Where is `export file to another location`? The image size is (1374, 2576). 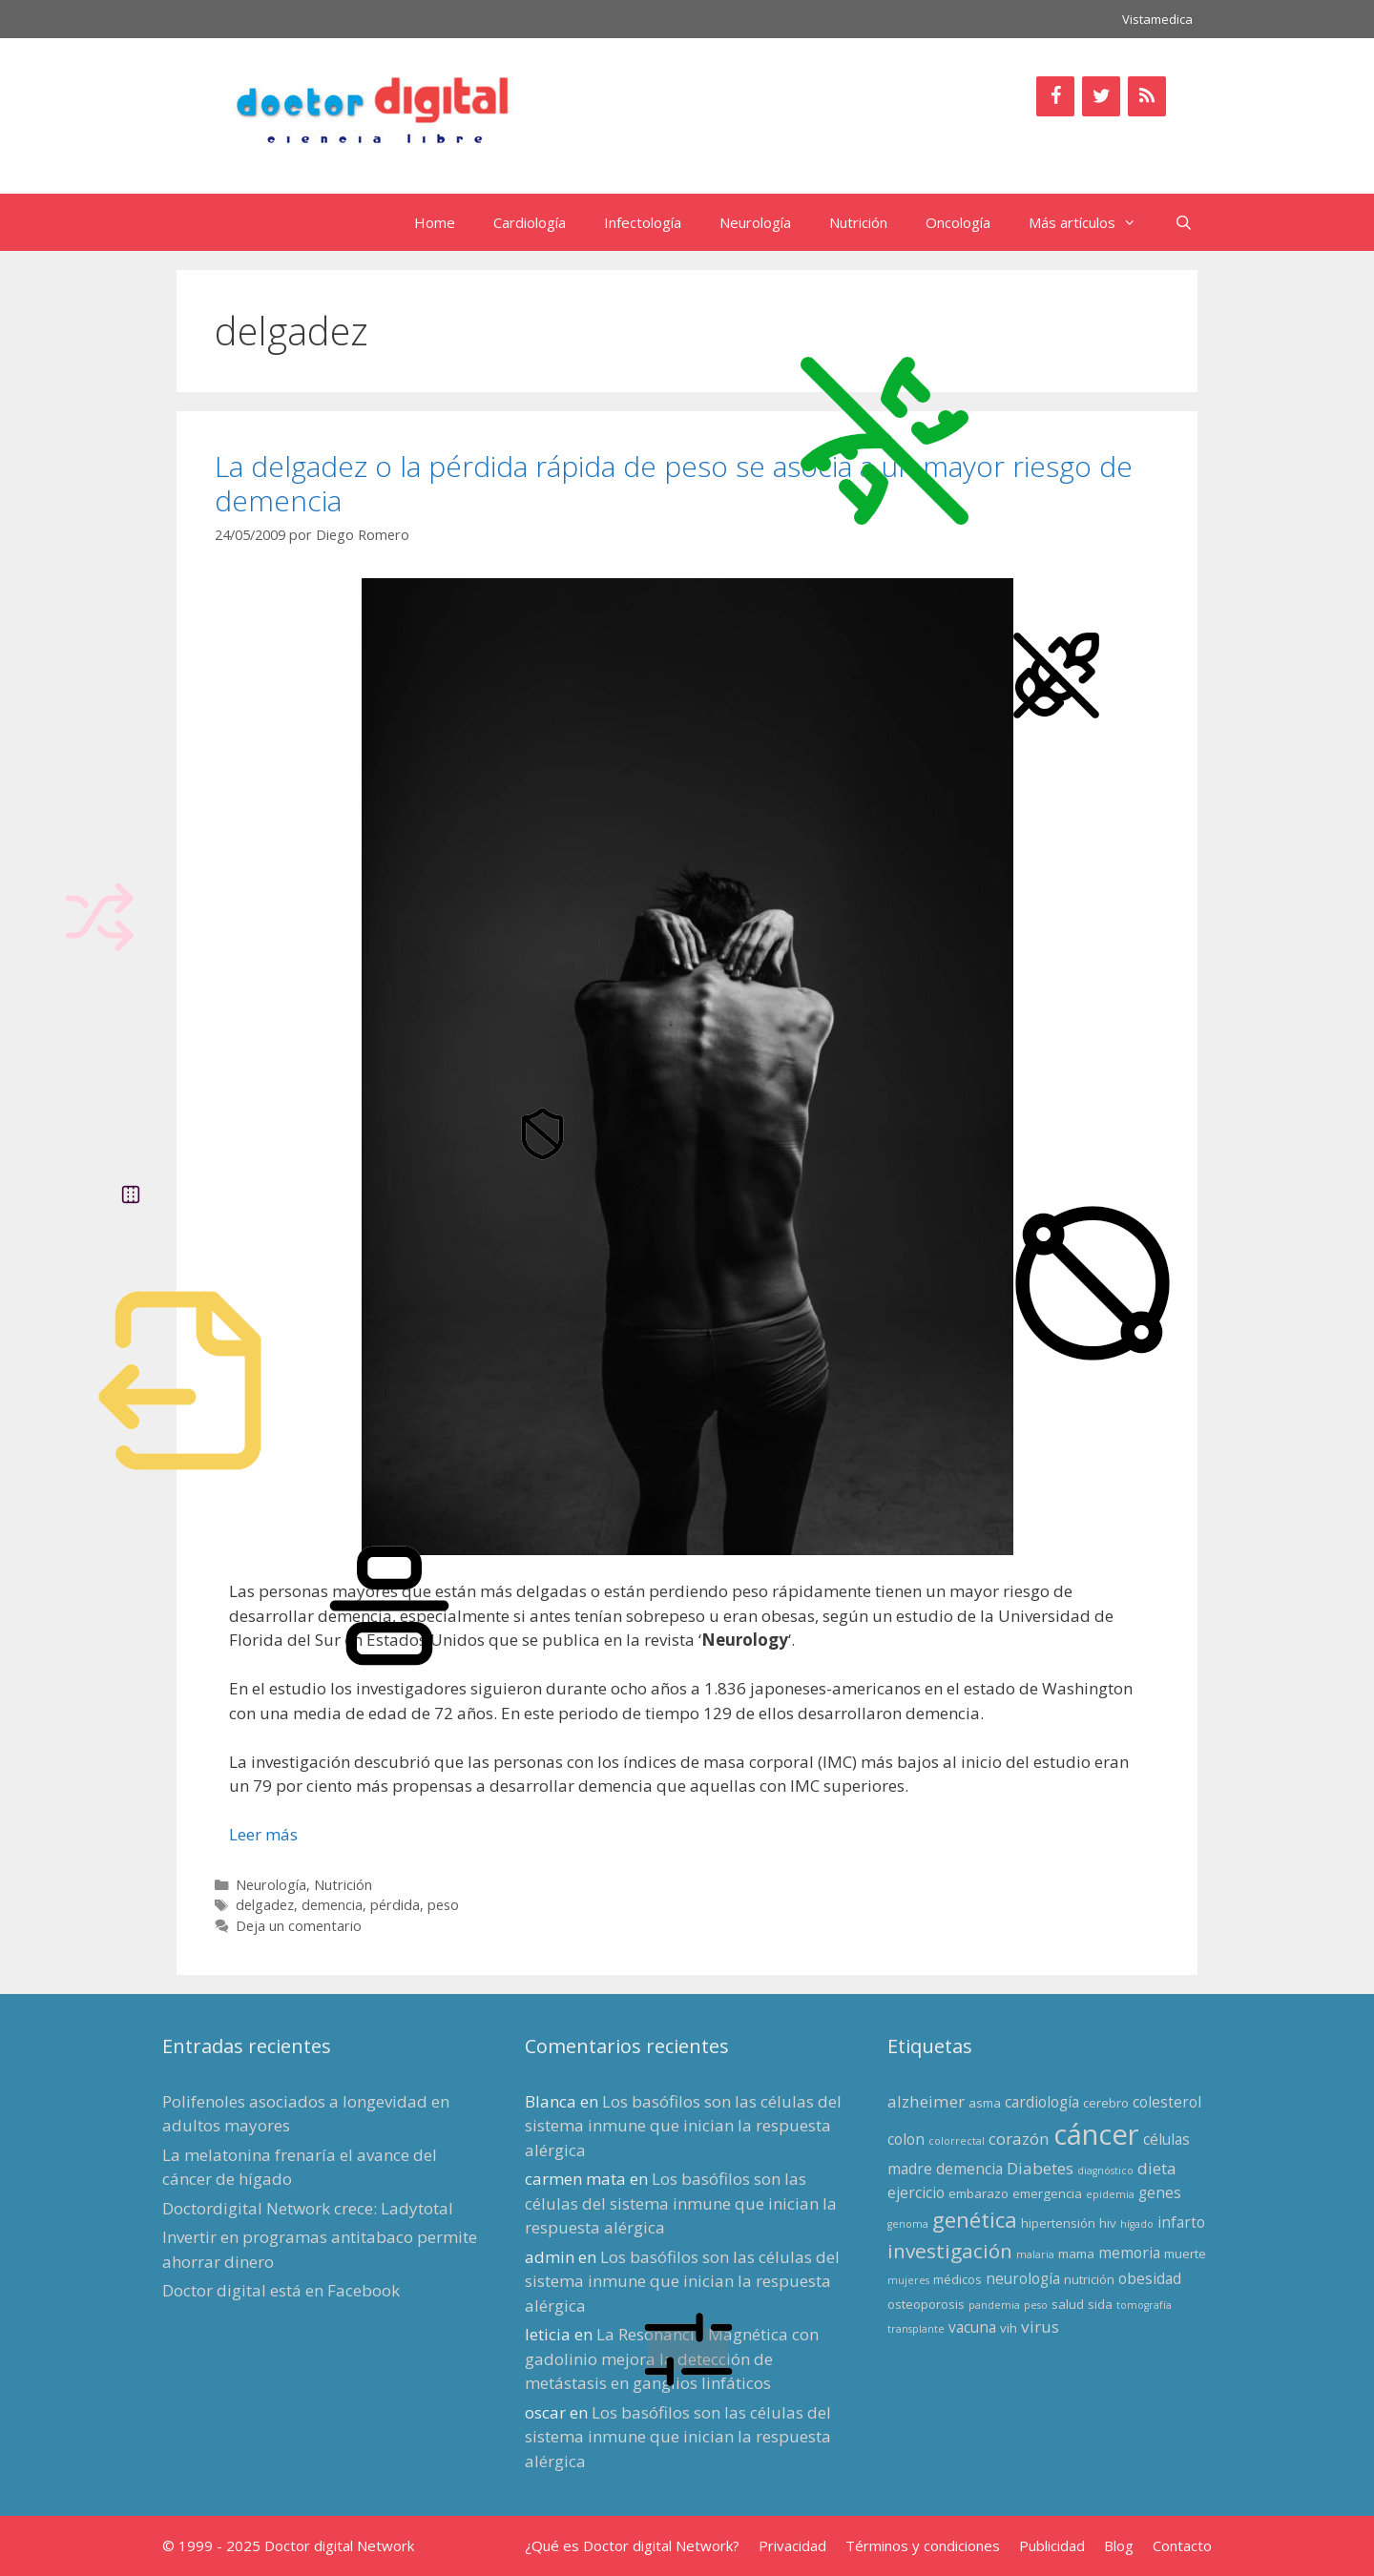 export file to another location is located at coordinates (188, 1381).